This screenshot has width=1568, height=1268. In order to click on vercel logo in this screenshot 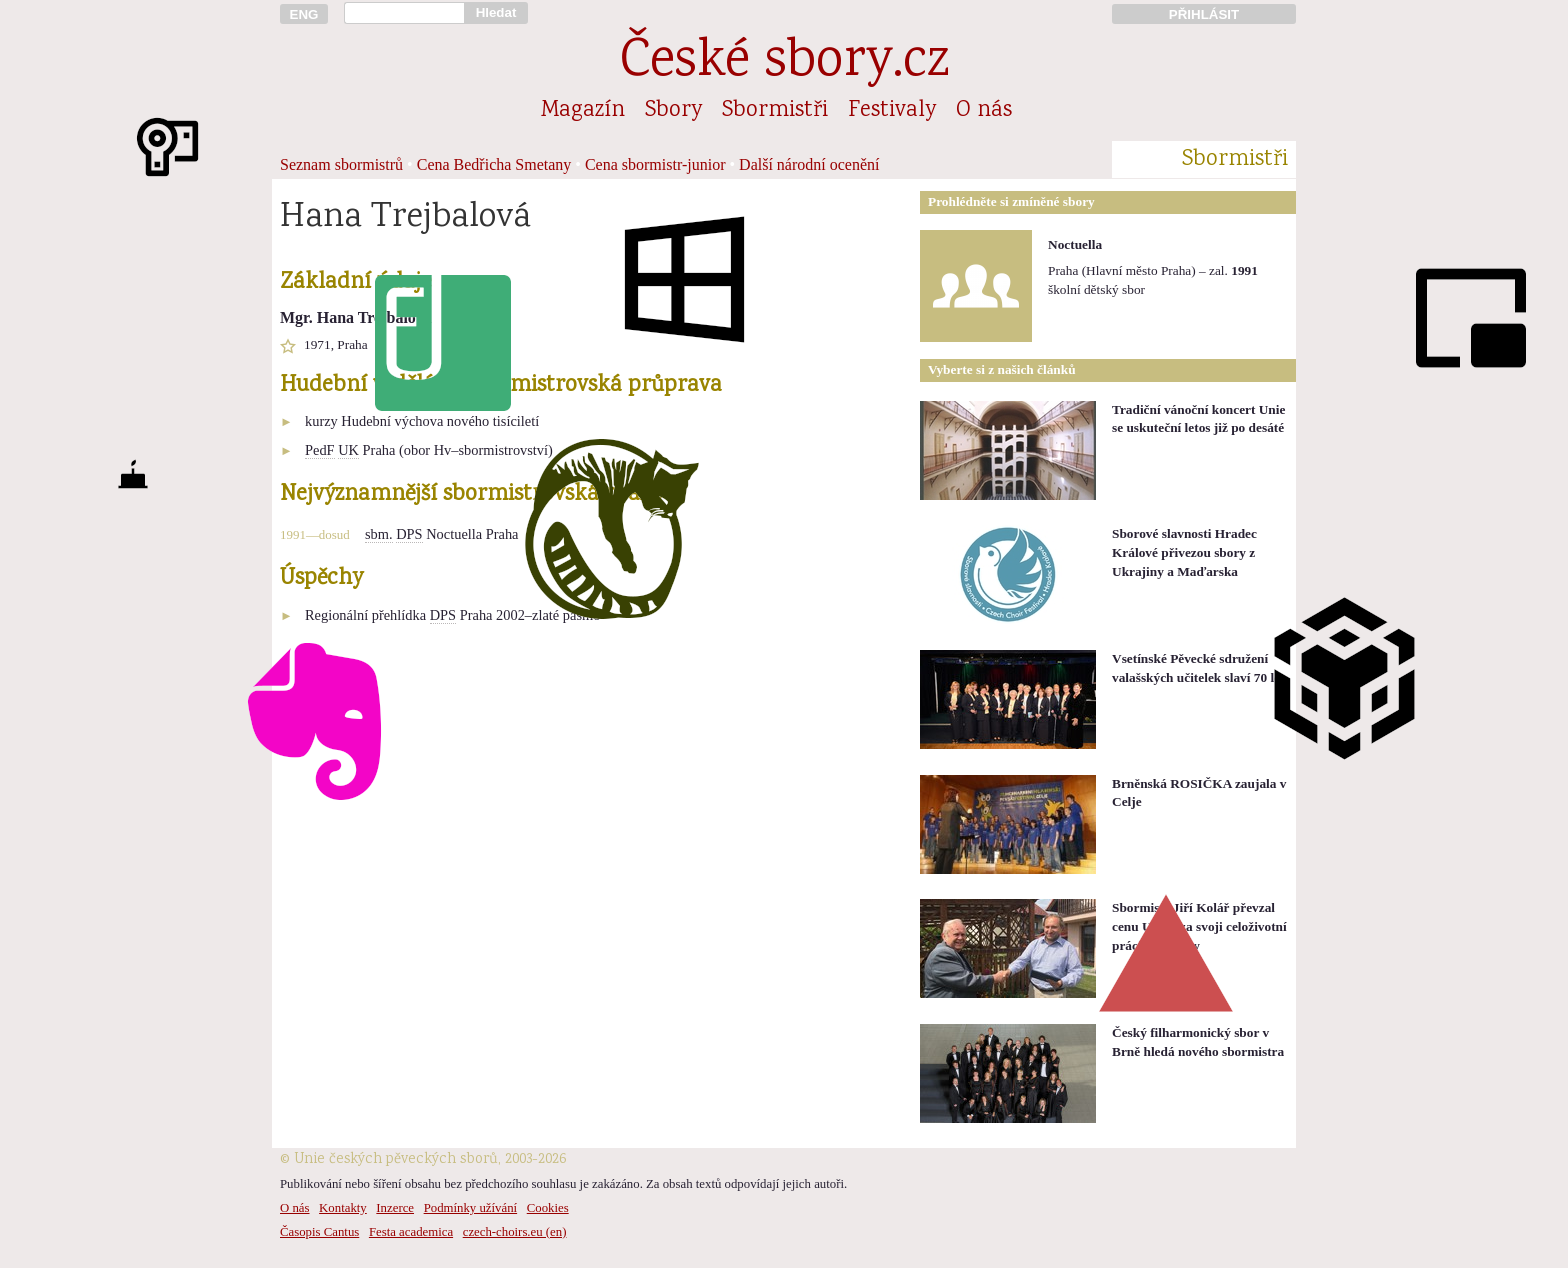, I will do `click(1166, 953)`.